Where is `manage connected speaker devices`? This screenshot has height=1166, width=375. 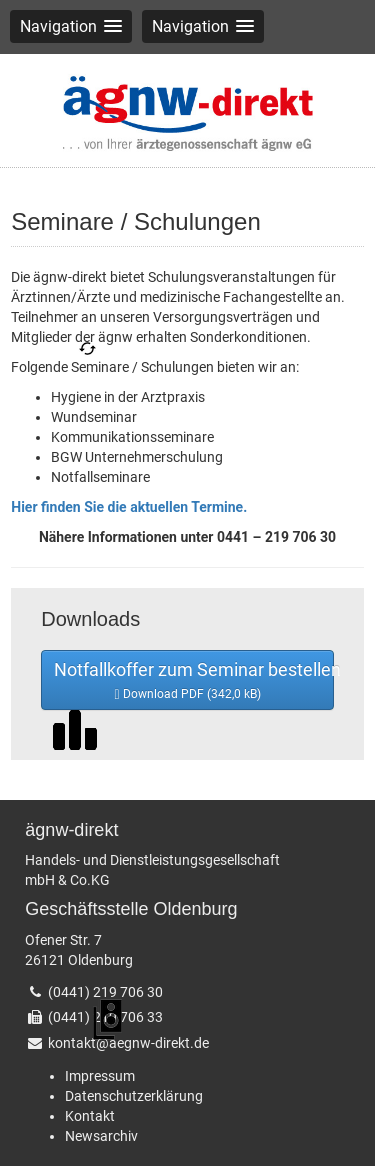
manage connected speaker devices is located at coordinates (107, 1019).